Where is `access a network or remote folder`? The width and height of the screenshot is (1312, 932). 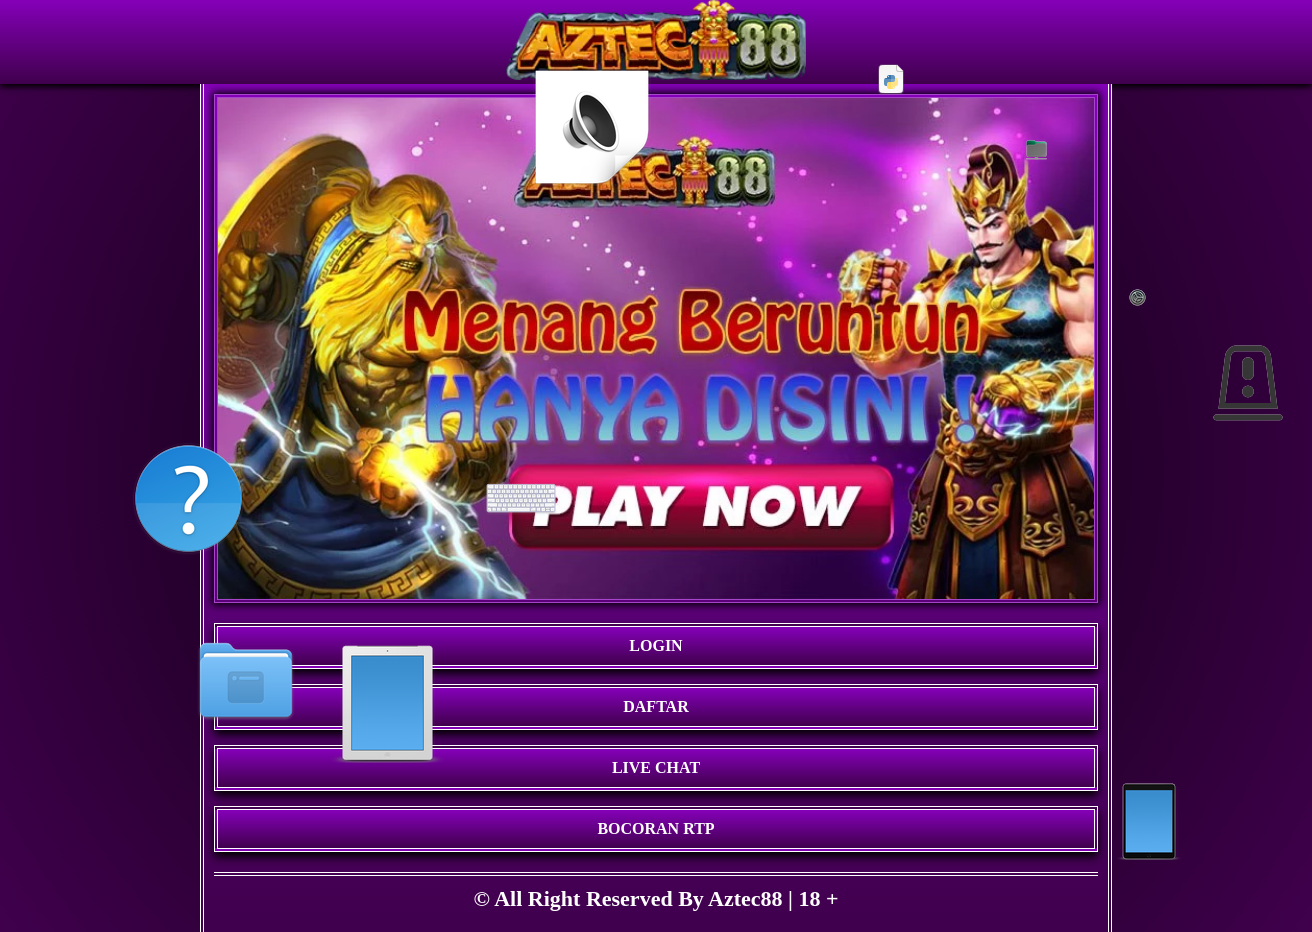
access a network or remote folder is located at coordinates (1036, 149).